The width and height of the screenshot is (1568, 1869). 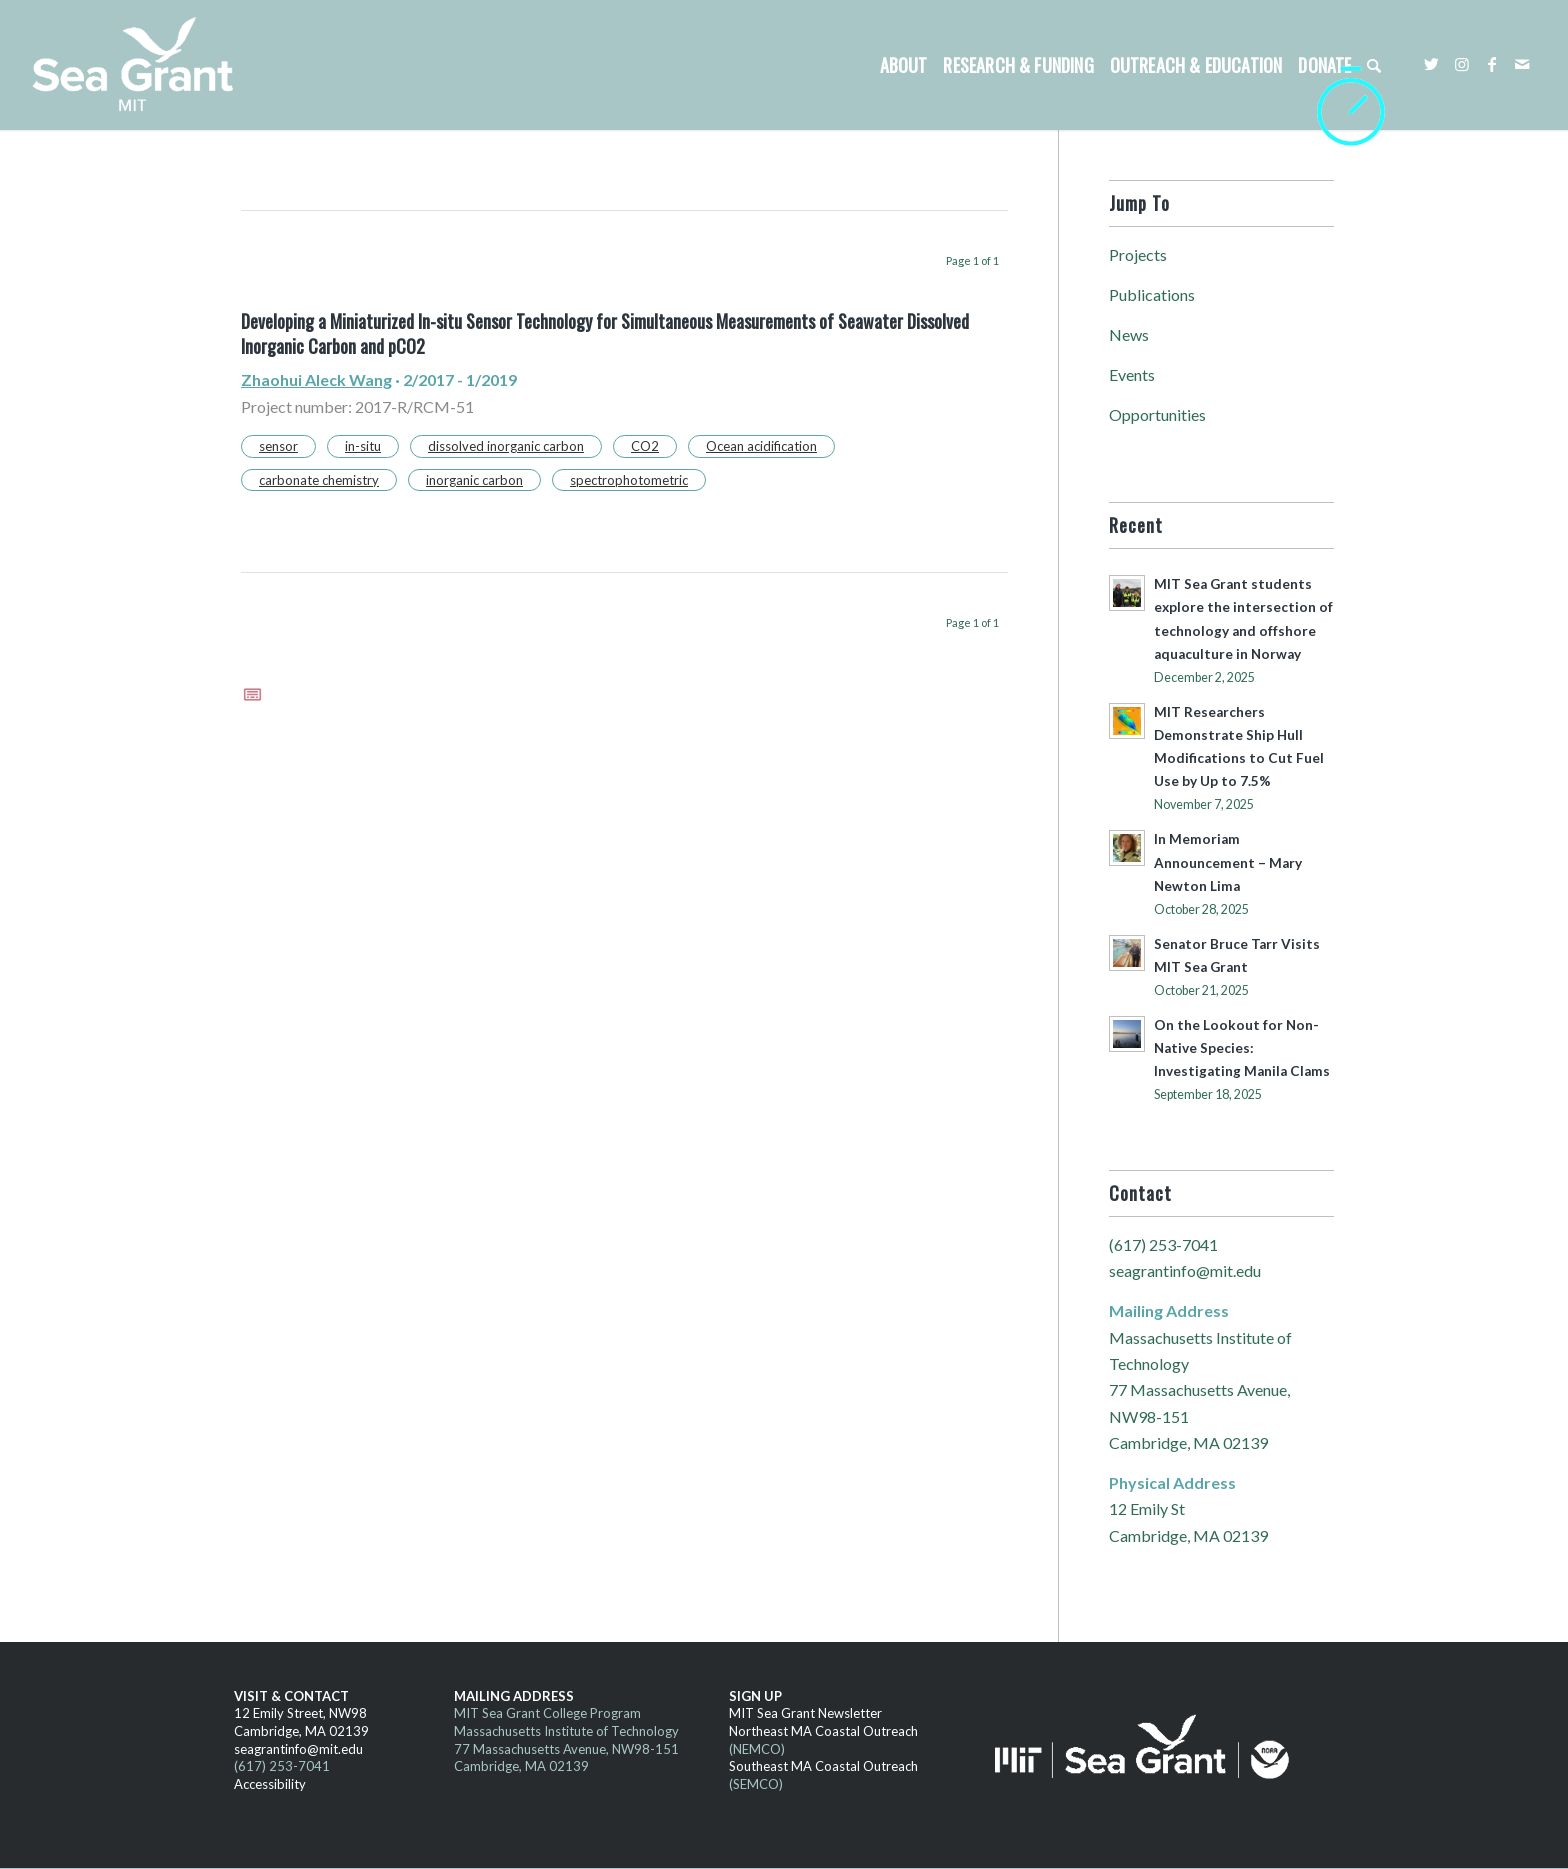 What do you see at coordinates (1351, 109) in the screenshot?
I see `start or set a timer` at bounding box center [1351, 109].